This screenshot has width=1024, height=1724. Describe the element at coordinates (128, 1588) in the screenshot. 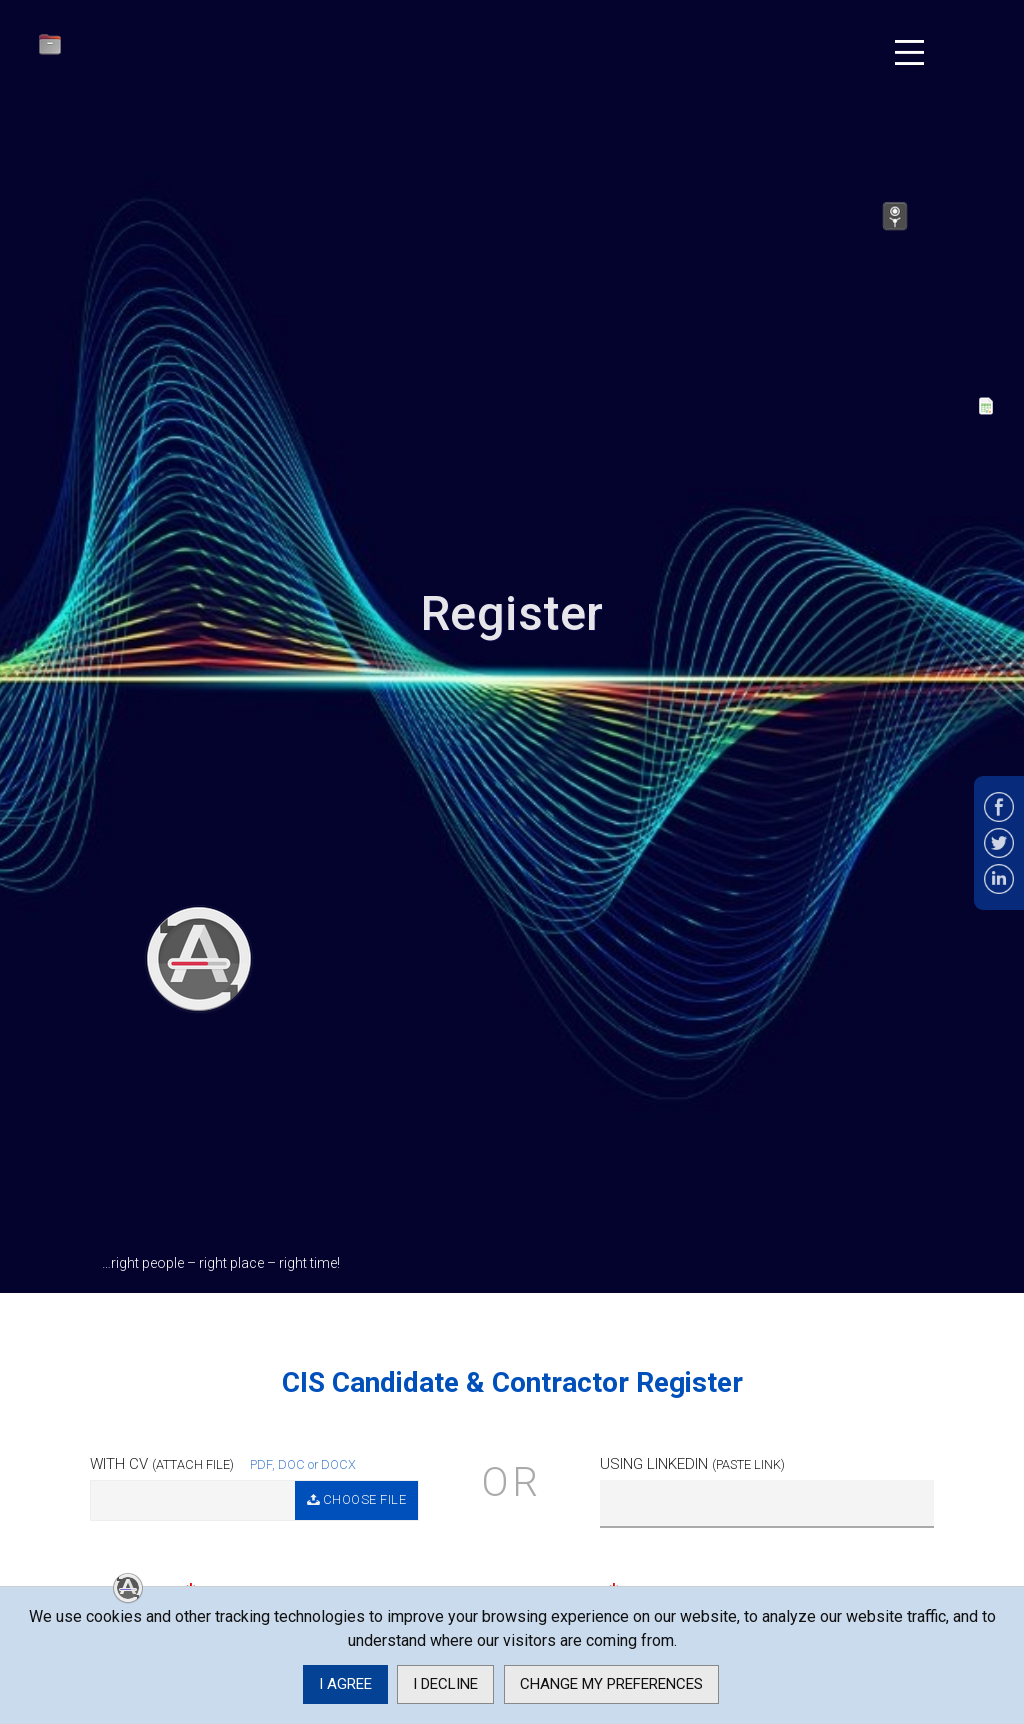

I see `check for and install system updates` at that location.